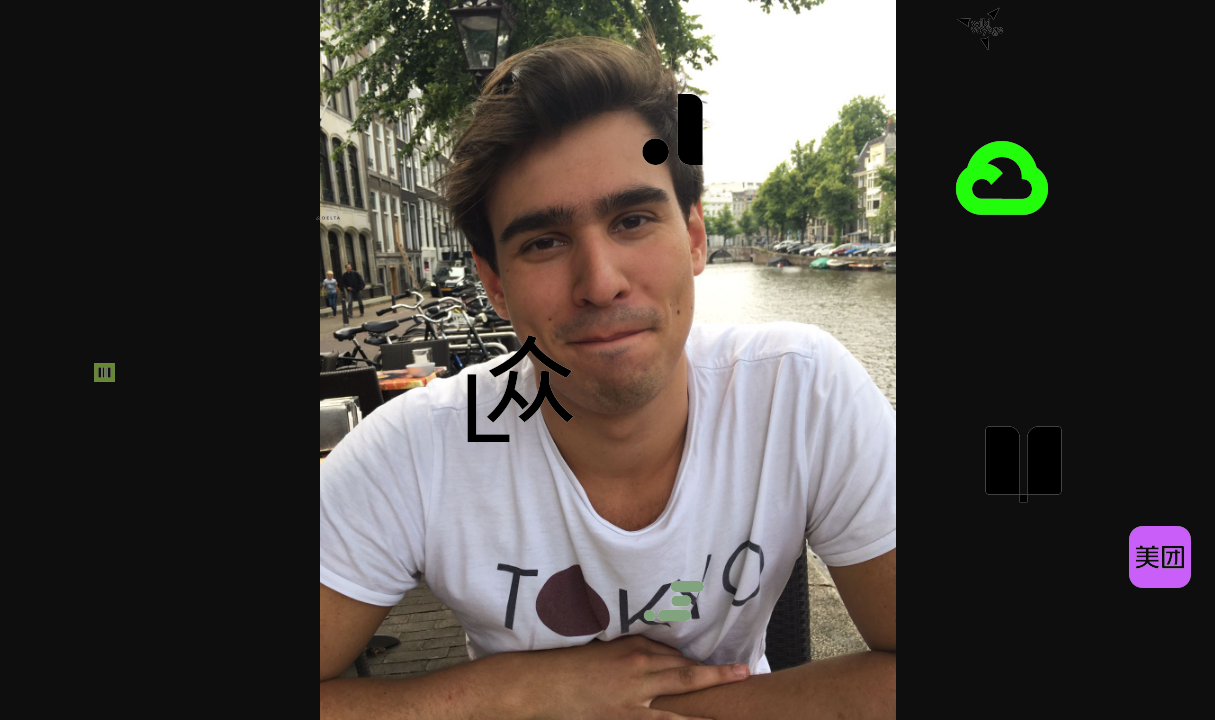  Describe the element at coordinates (1160, 557) in the screenshot. I see `open the Meituan app` at that location.